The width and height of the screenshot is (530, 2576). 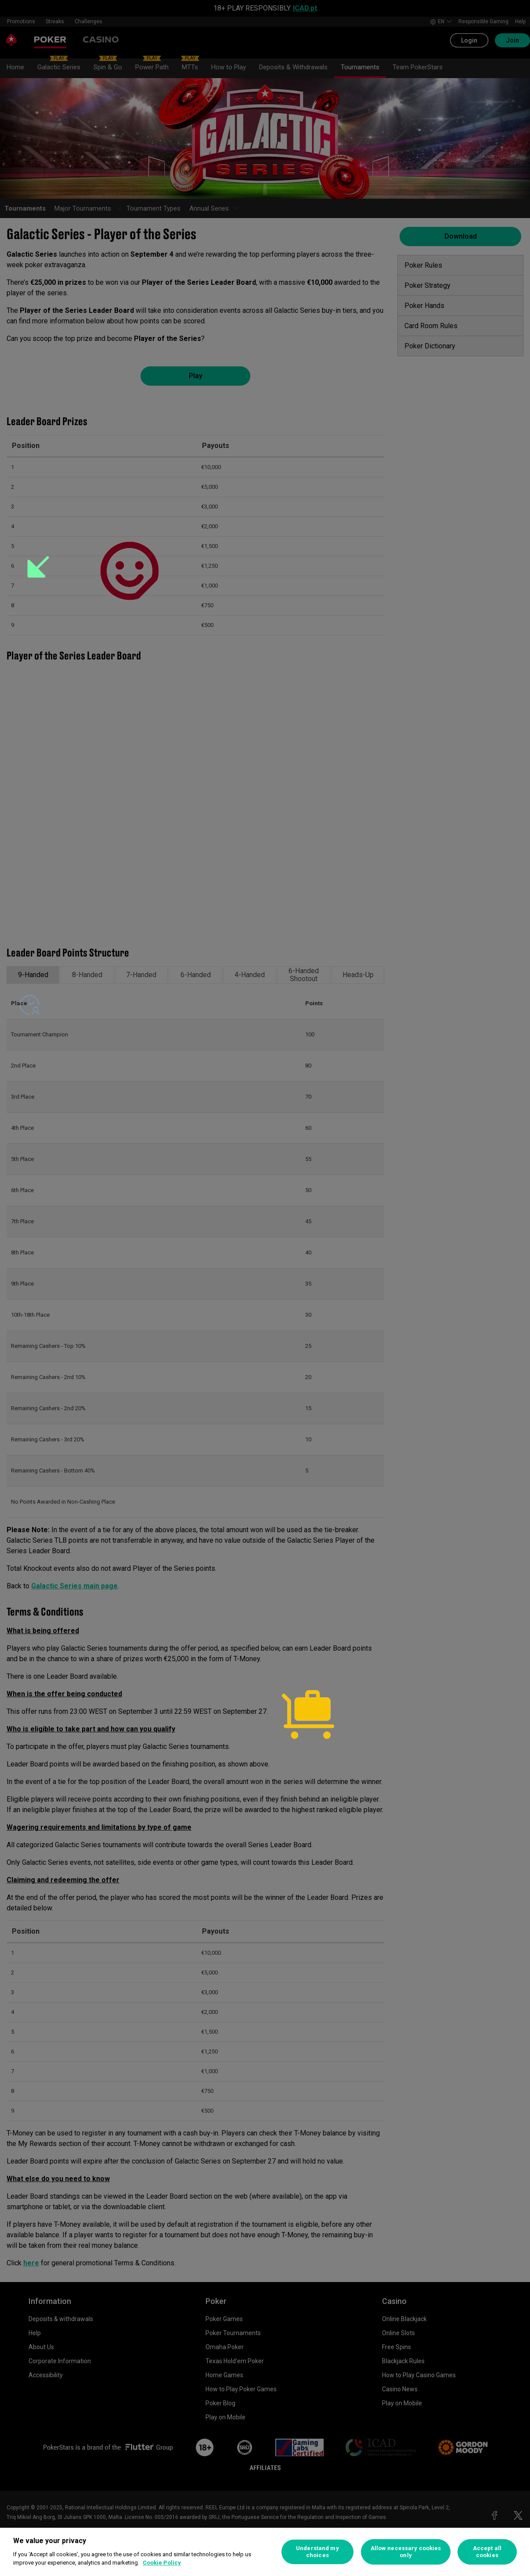 I want to click on navigate to the bottom-left corner, so click(x=38, y=567).